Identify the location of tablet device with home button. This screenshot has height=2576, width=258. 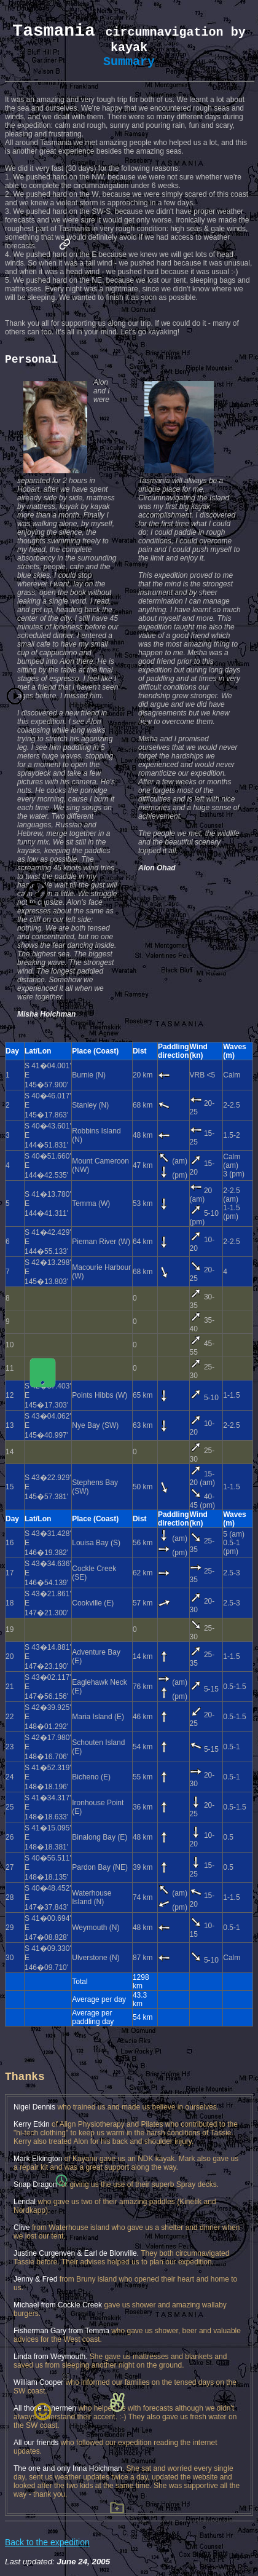
(42, 1373).